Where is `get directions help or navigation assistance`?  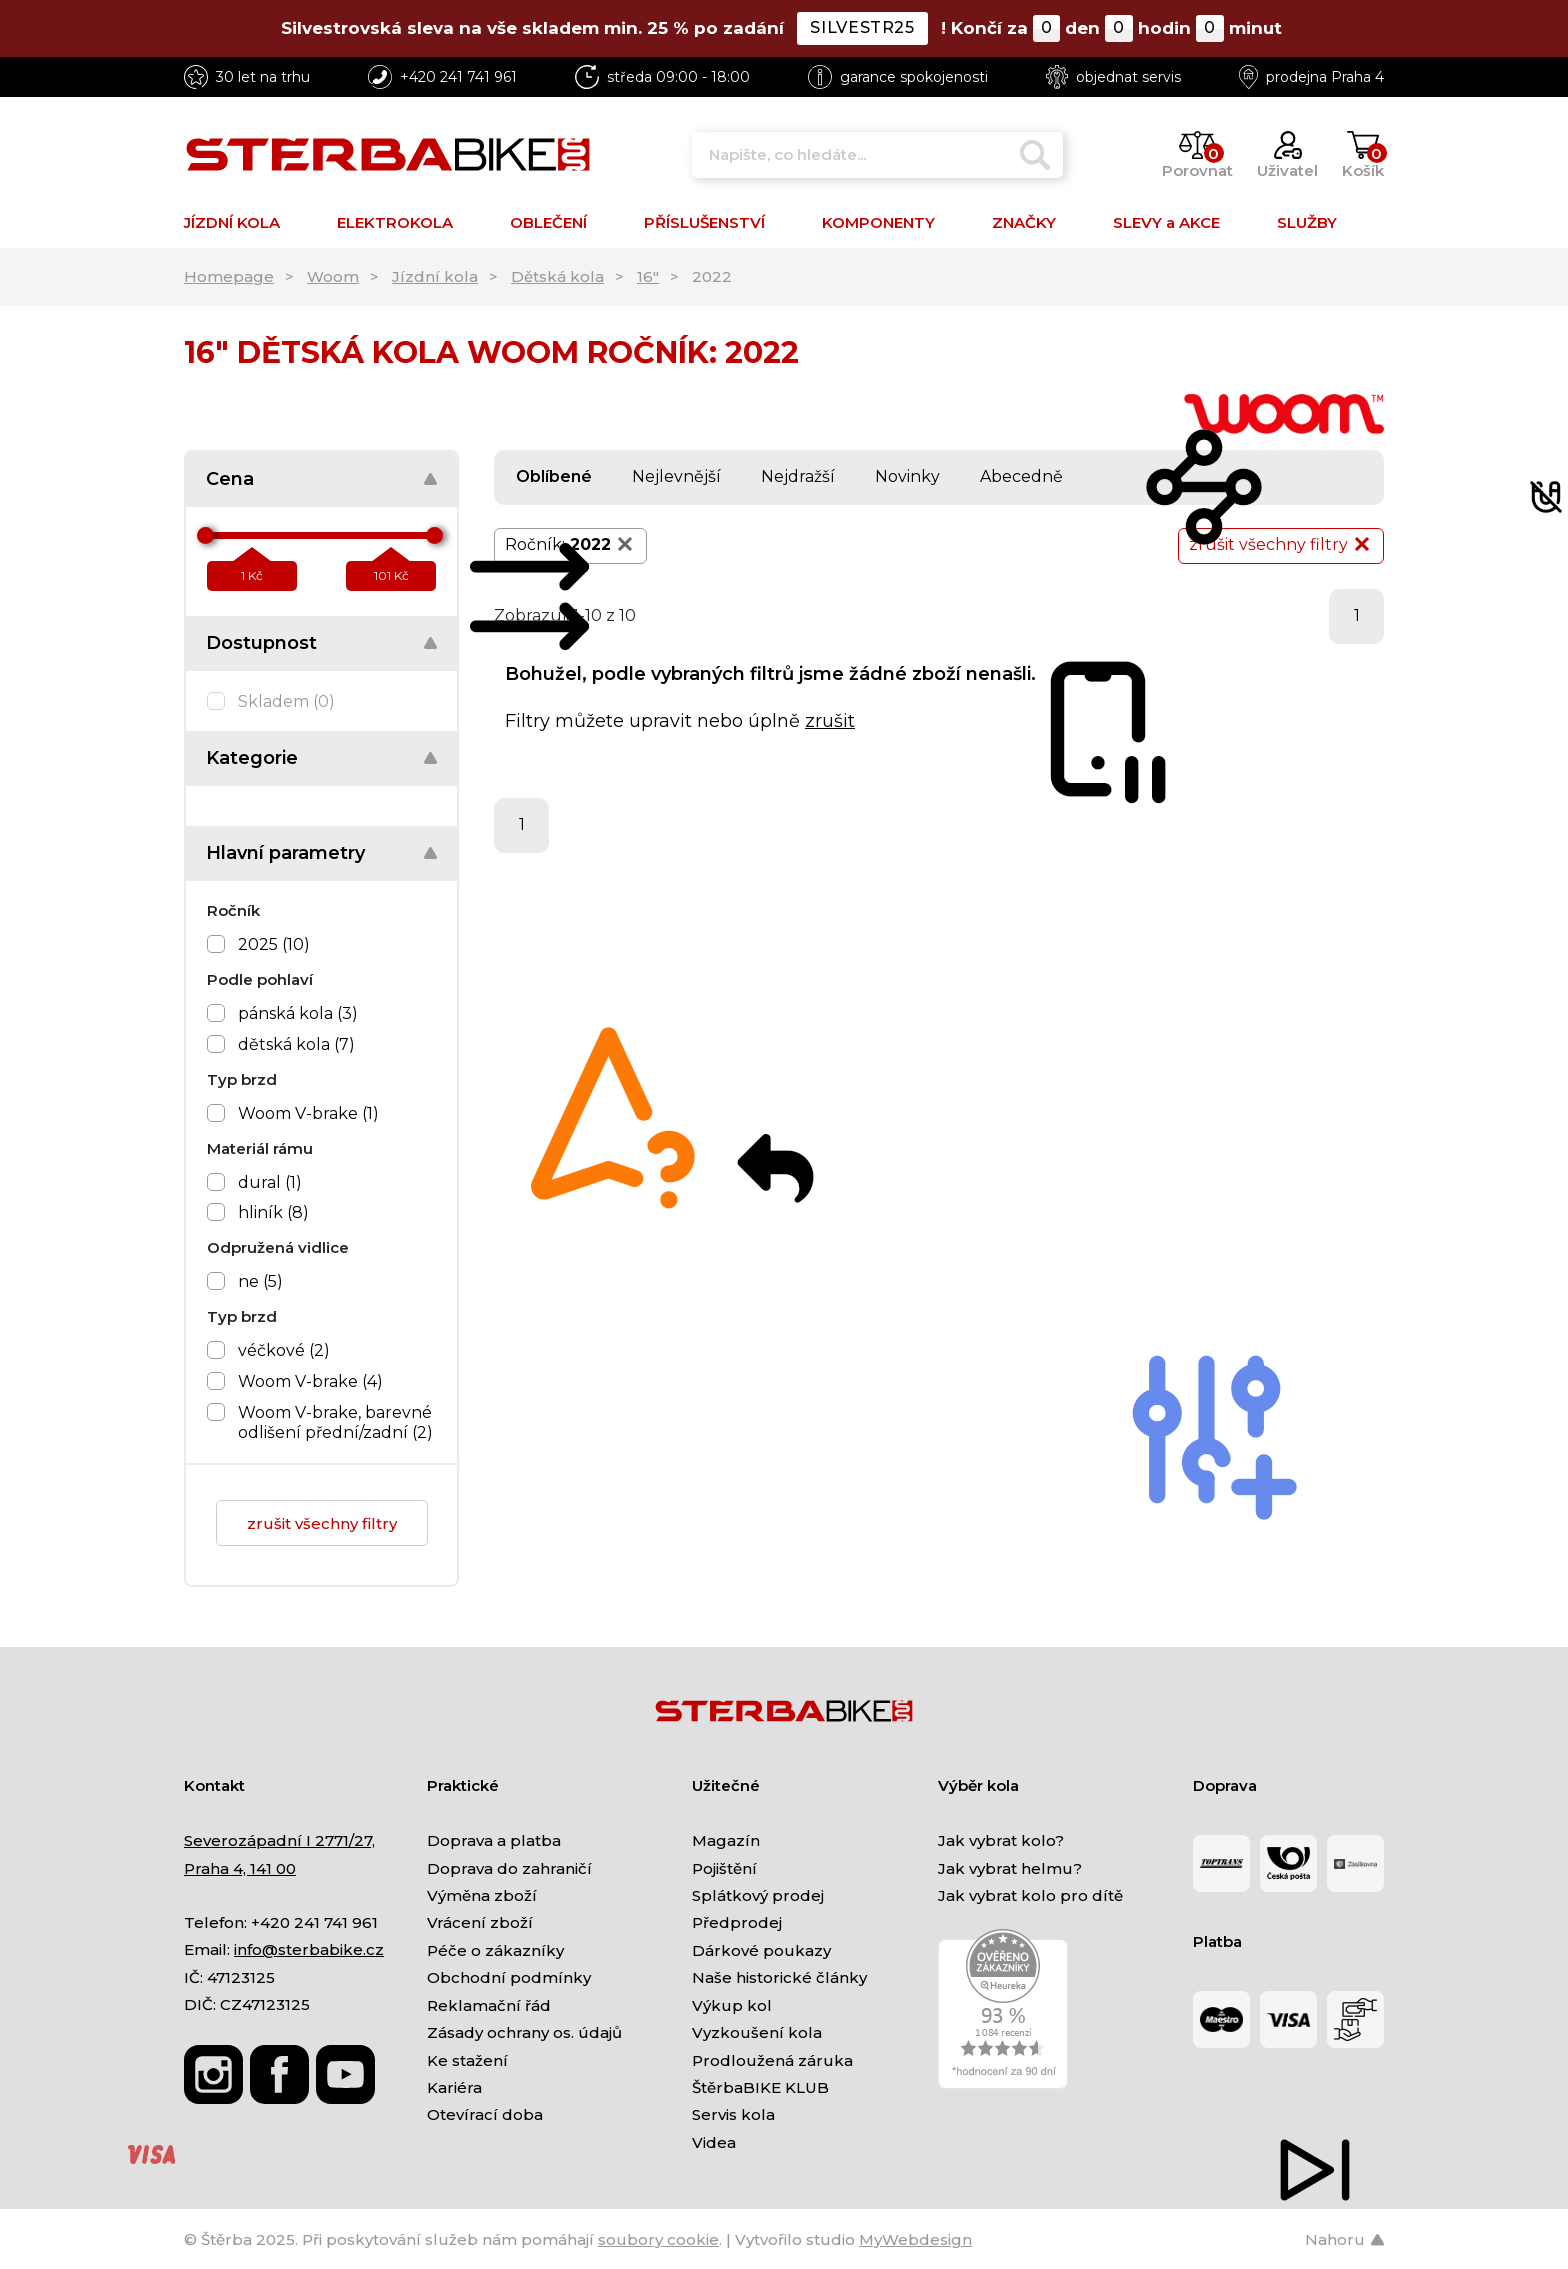
get directions help or navigation assistance is located at coordinates (608, 1113).